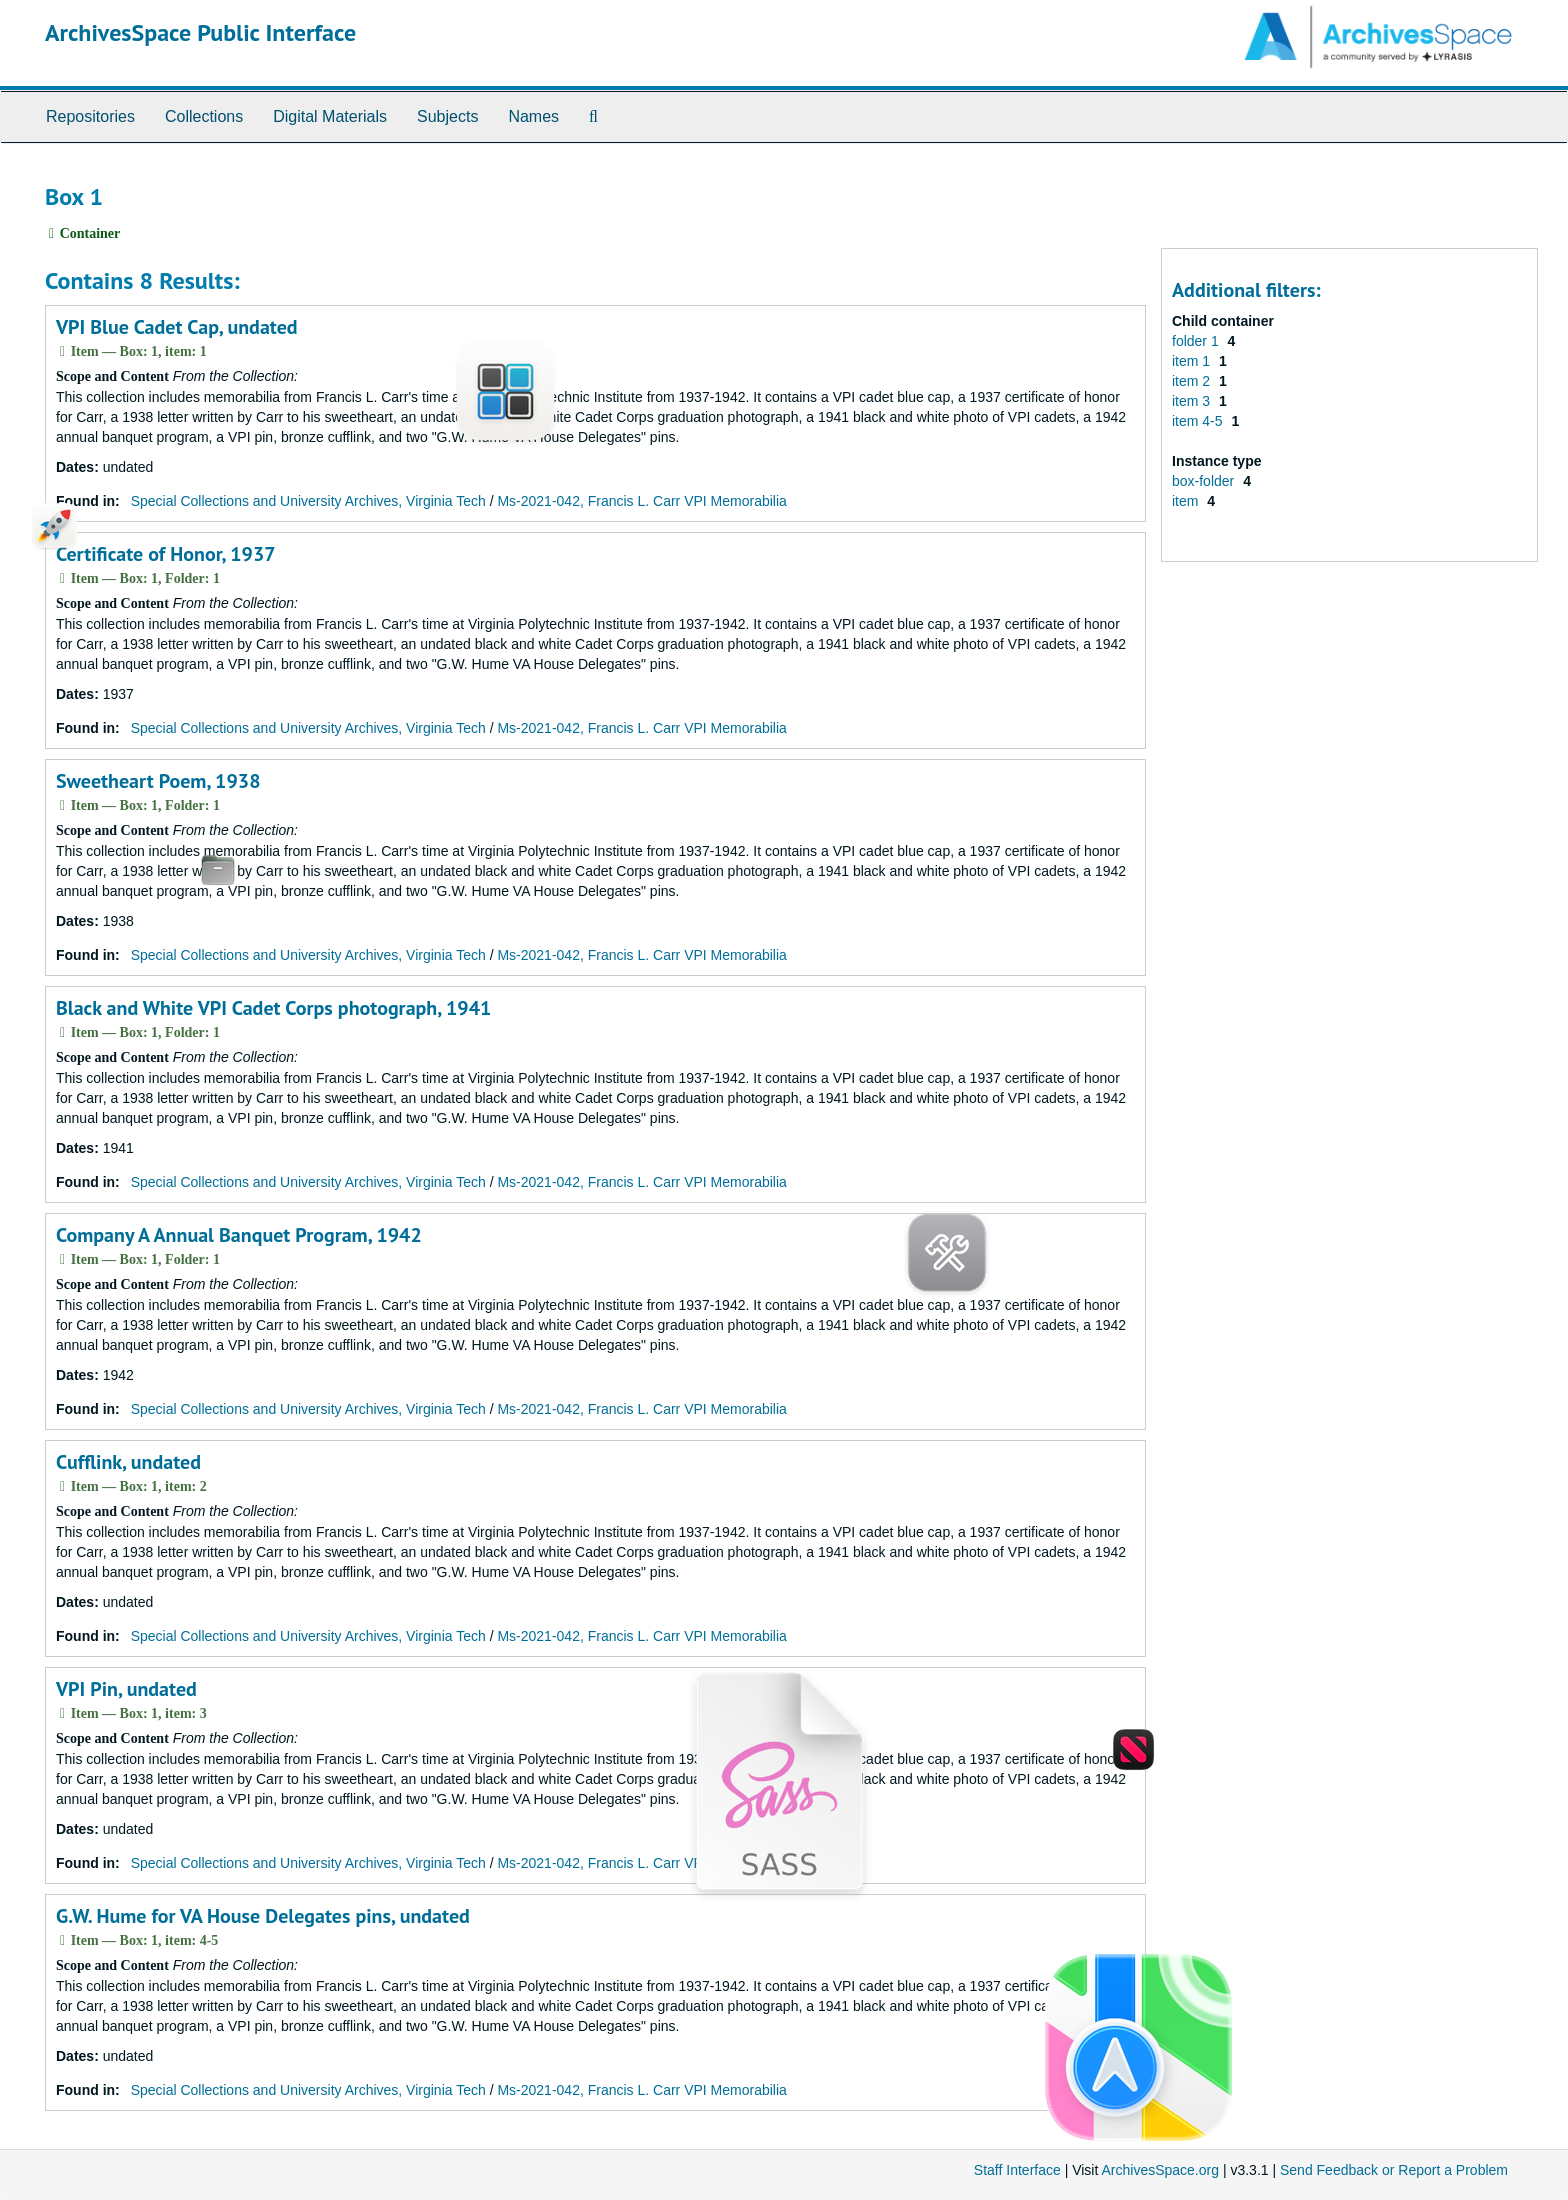 The width and height of the screenshot is (1568, 2200). What do you see at coordinates (218, 870) in the screenshot?
I see `open the file manager application` at bounding box center [218, 870].